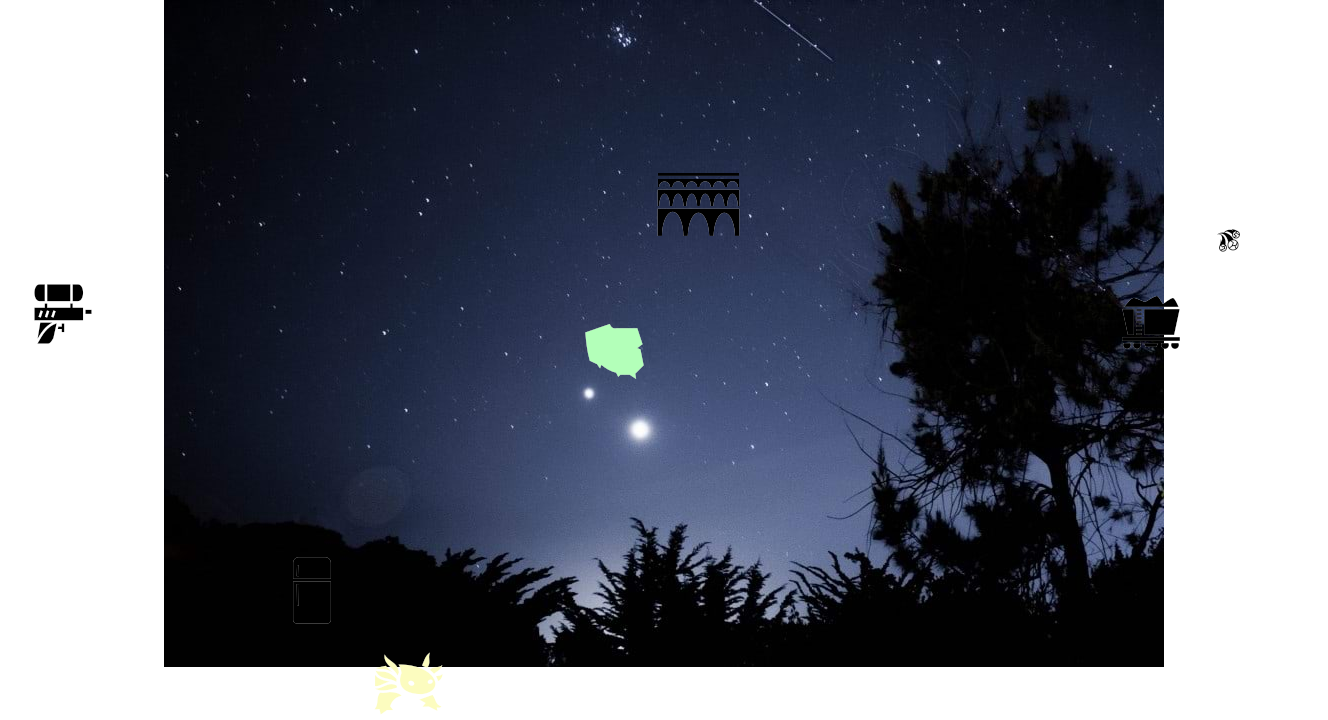 The width and height of the screenshot is (1328, 720). Describe the element at coordinates (312, 589) in the screenshot. I see `access kitchen or food storage settings` at that location.